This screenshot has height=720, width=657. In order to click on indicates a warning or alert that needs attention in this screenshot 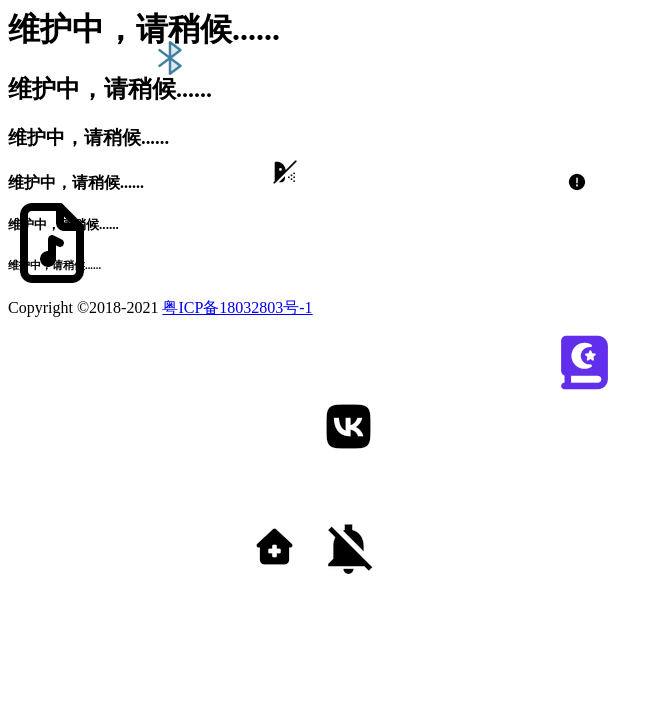, I will do `click(577, 182)`.